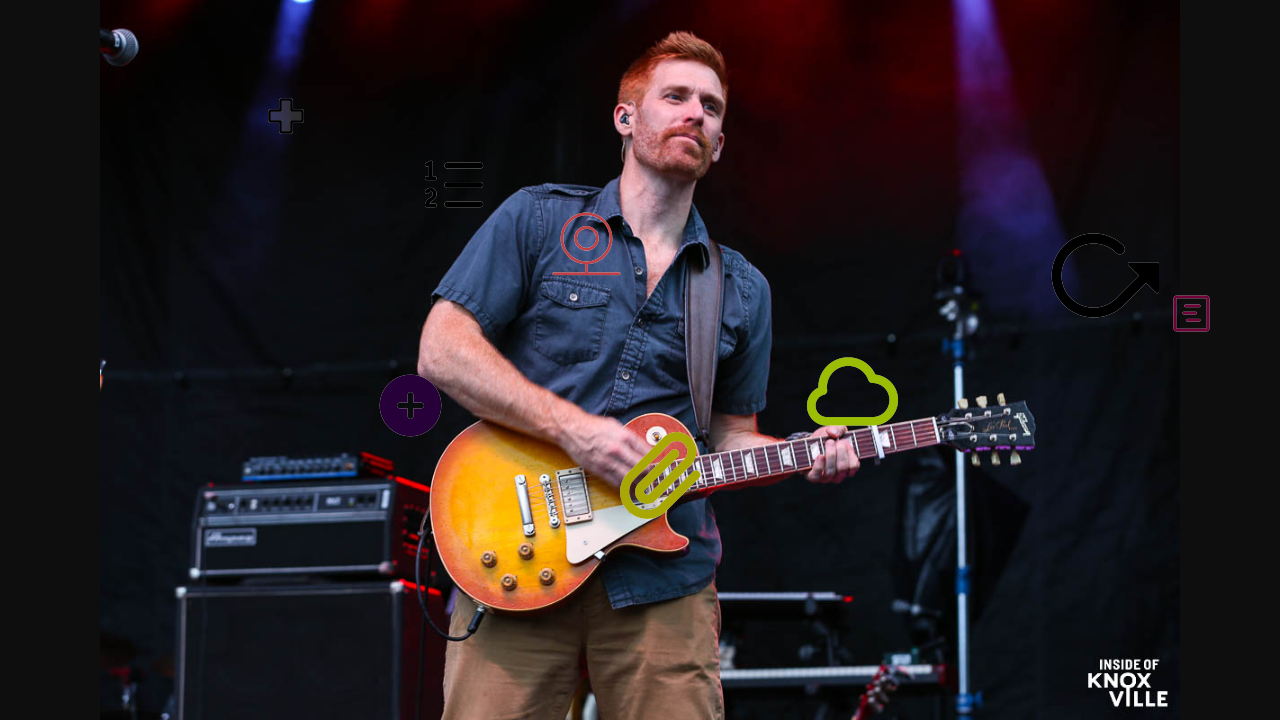 The height and width of the screenshot is (720, 1280). Describe the element at coordinates (1105, 269) in the screenshot. I see `repeat or loop an action` at that location.